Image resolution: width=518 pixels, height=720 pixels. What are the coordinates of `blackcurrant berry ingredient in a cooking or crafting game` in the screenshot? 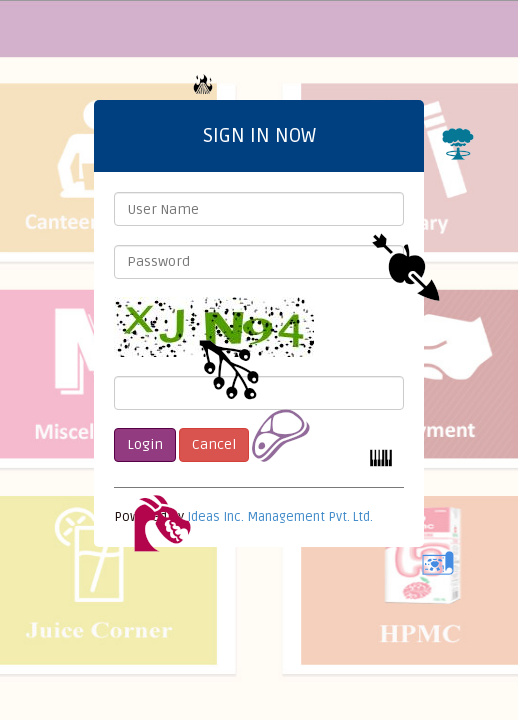 It's located at (229, 370).